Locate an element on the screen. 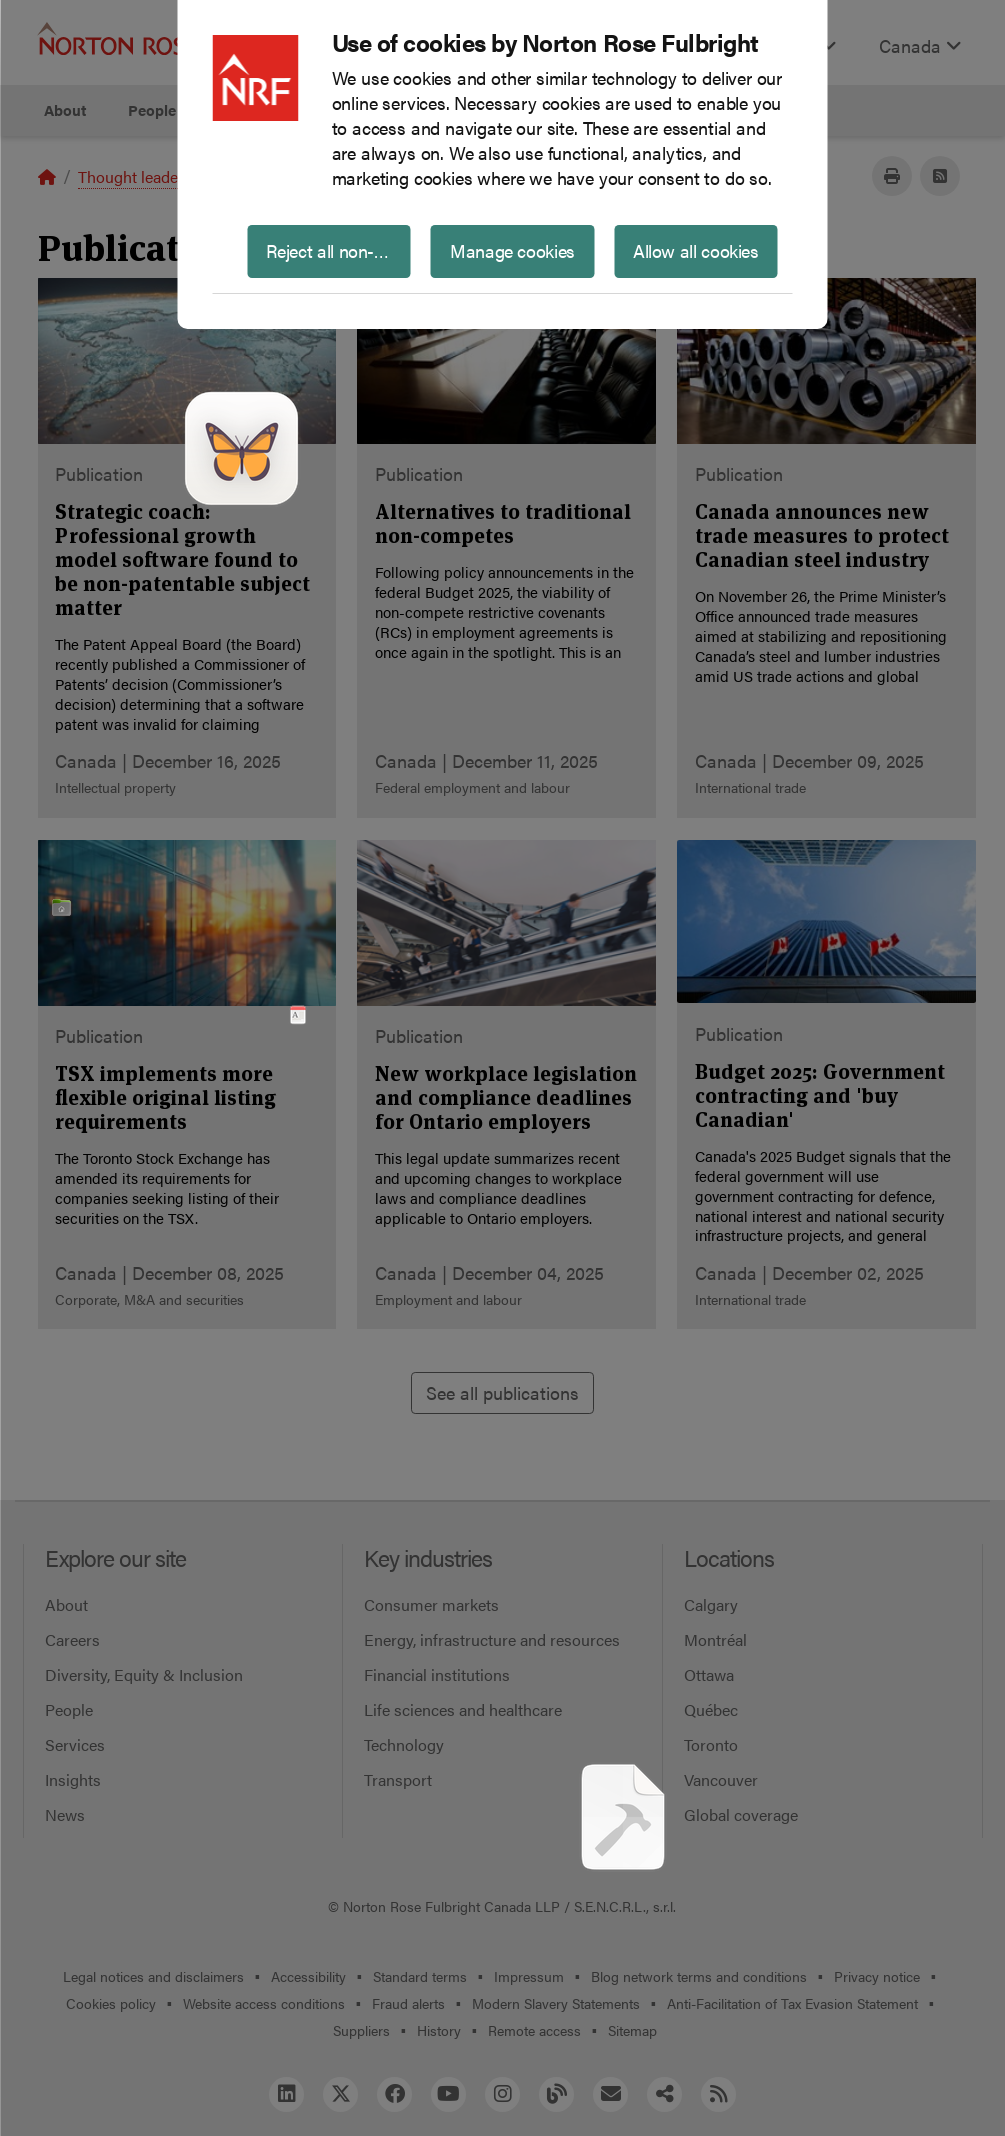 The width and height of the screenshot is (1005, 2136). open freemind mind-mapping application is located at coordinates (241, 448).